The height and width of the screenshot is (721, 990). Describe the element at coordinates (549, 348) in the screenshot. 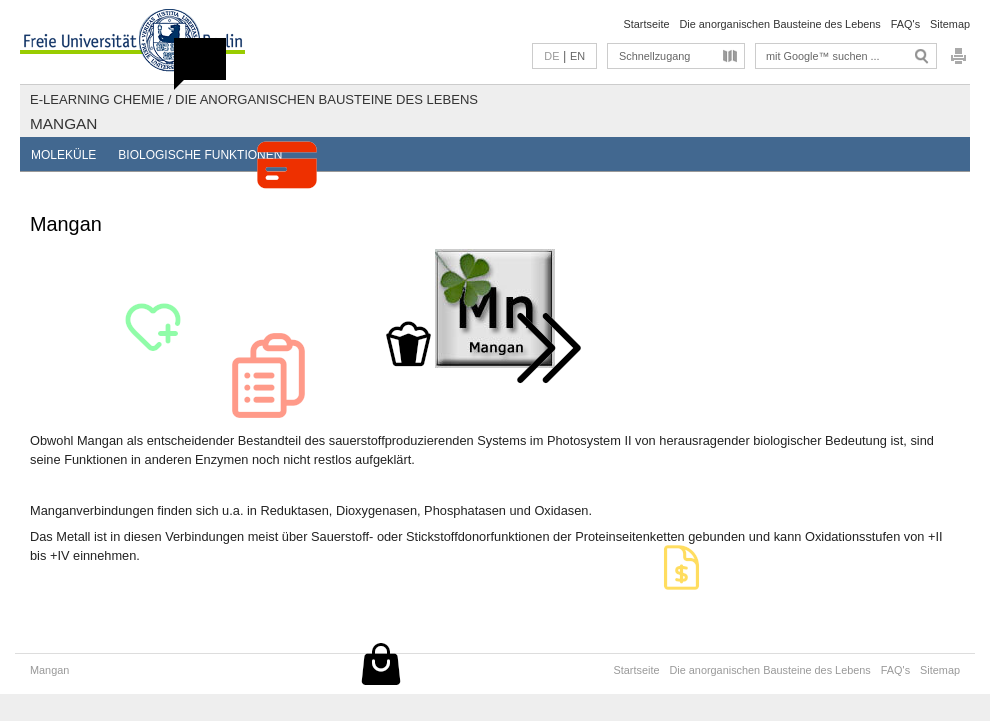

I see `skip forward or advance quickly` at that location.